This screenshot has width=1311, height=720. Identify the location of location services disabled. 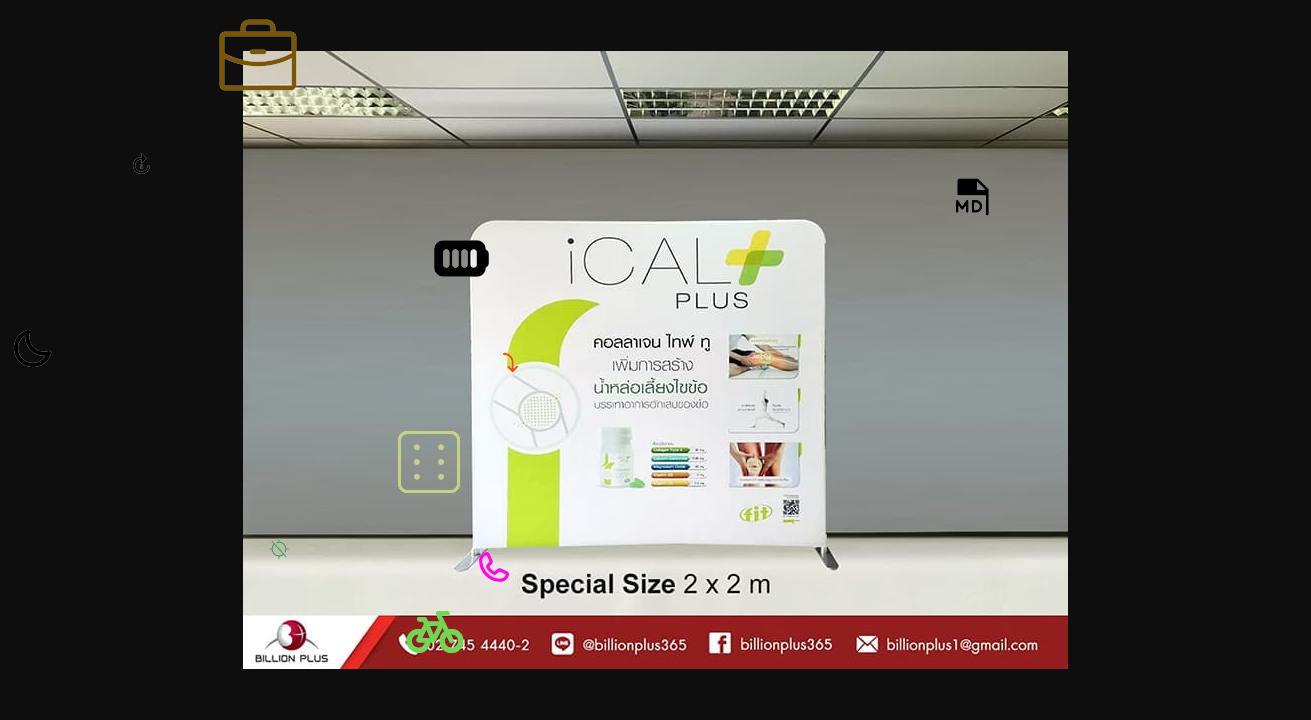
(279, 549).